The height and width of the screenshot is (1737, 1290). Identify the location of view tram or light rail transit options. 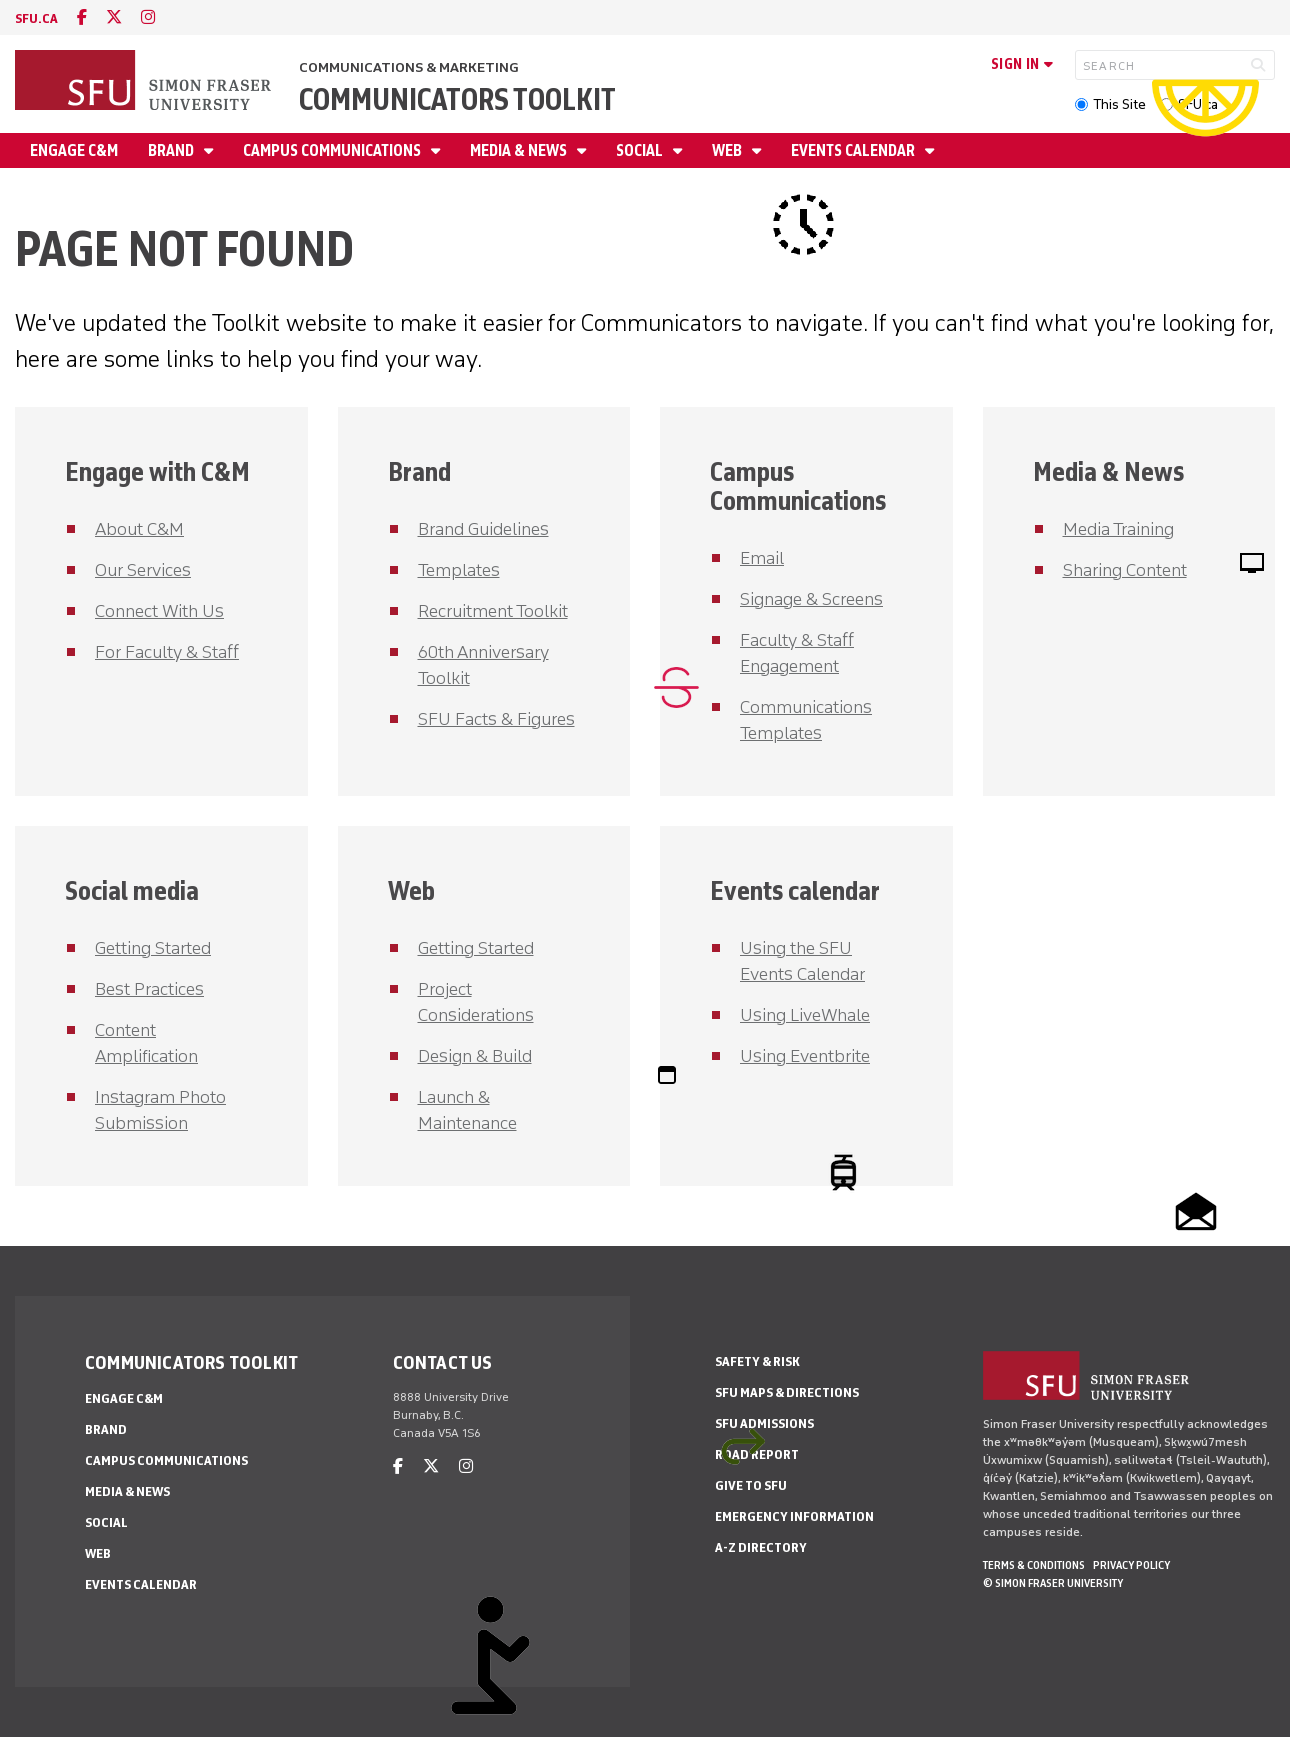
(843, 1172).